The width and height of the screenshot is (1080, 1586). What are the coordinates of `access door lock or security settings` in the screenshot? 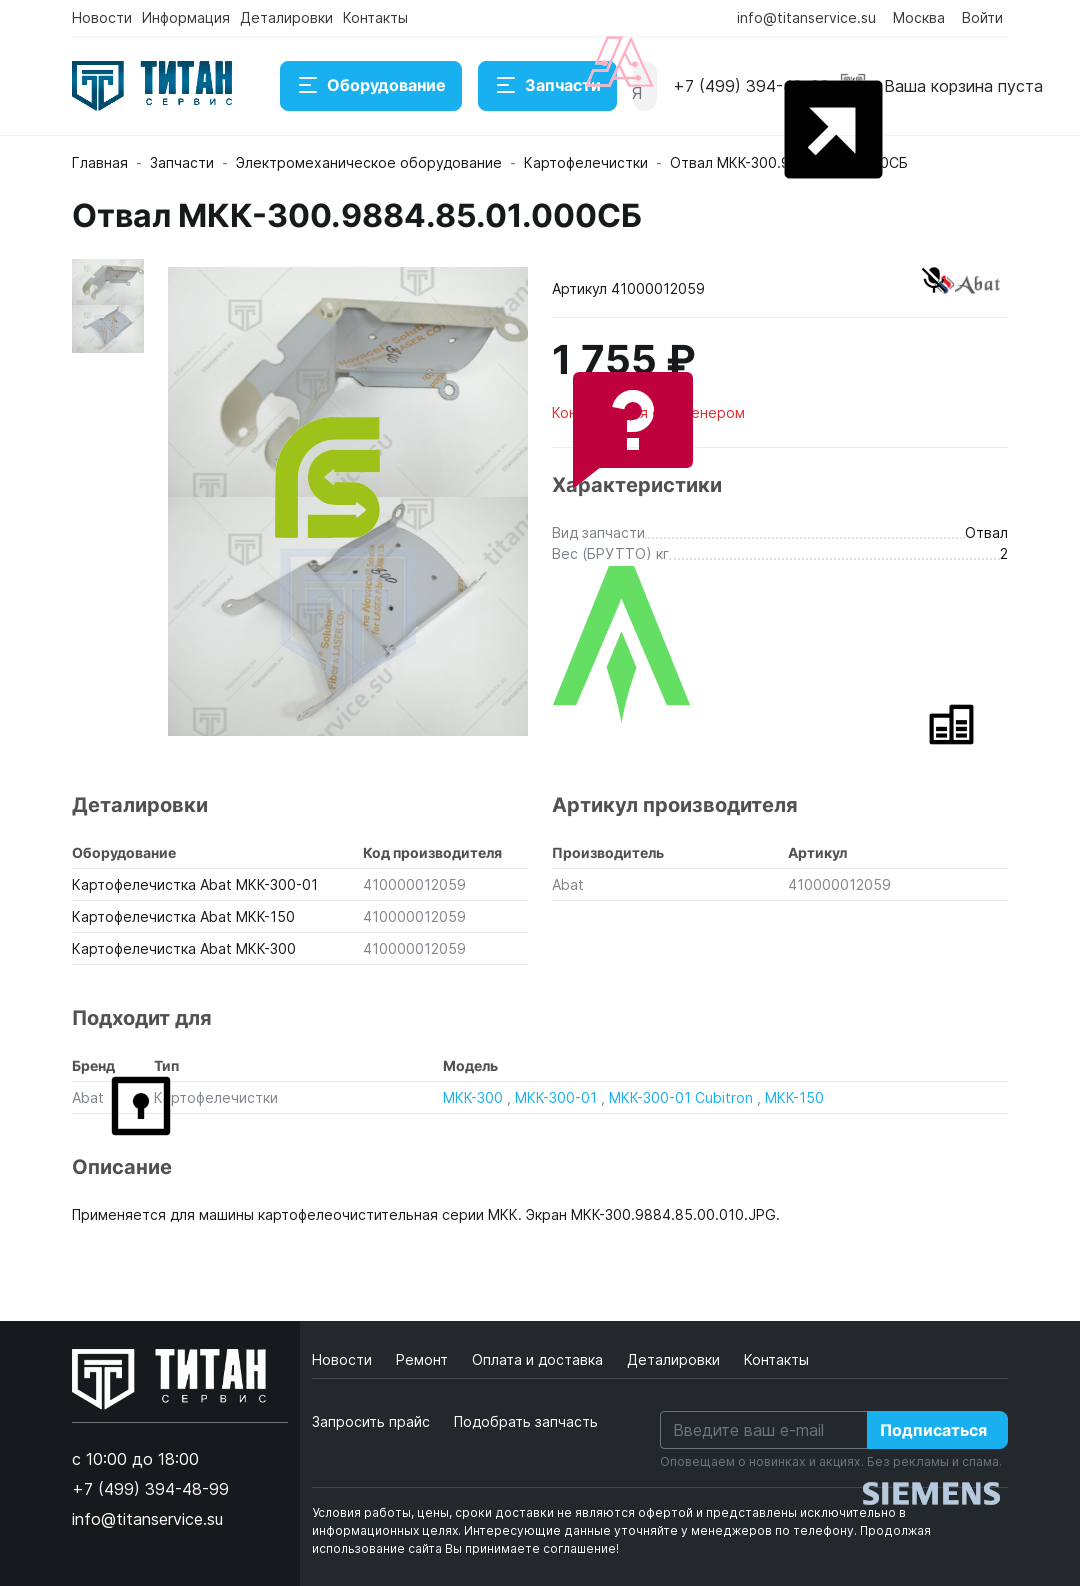 It's located at (141, 1106).